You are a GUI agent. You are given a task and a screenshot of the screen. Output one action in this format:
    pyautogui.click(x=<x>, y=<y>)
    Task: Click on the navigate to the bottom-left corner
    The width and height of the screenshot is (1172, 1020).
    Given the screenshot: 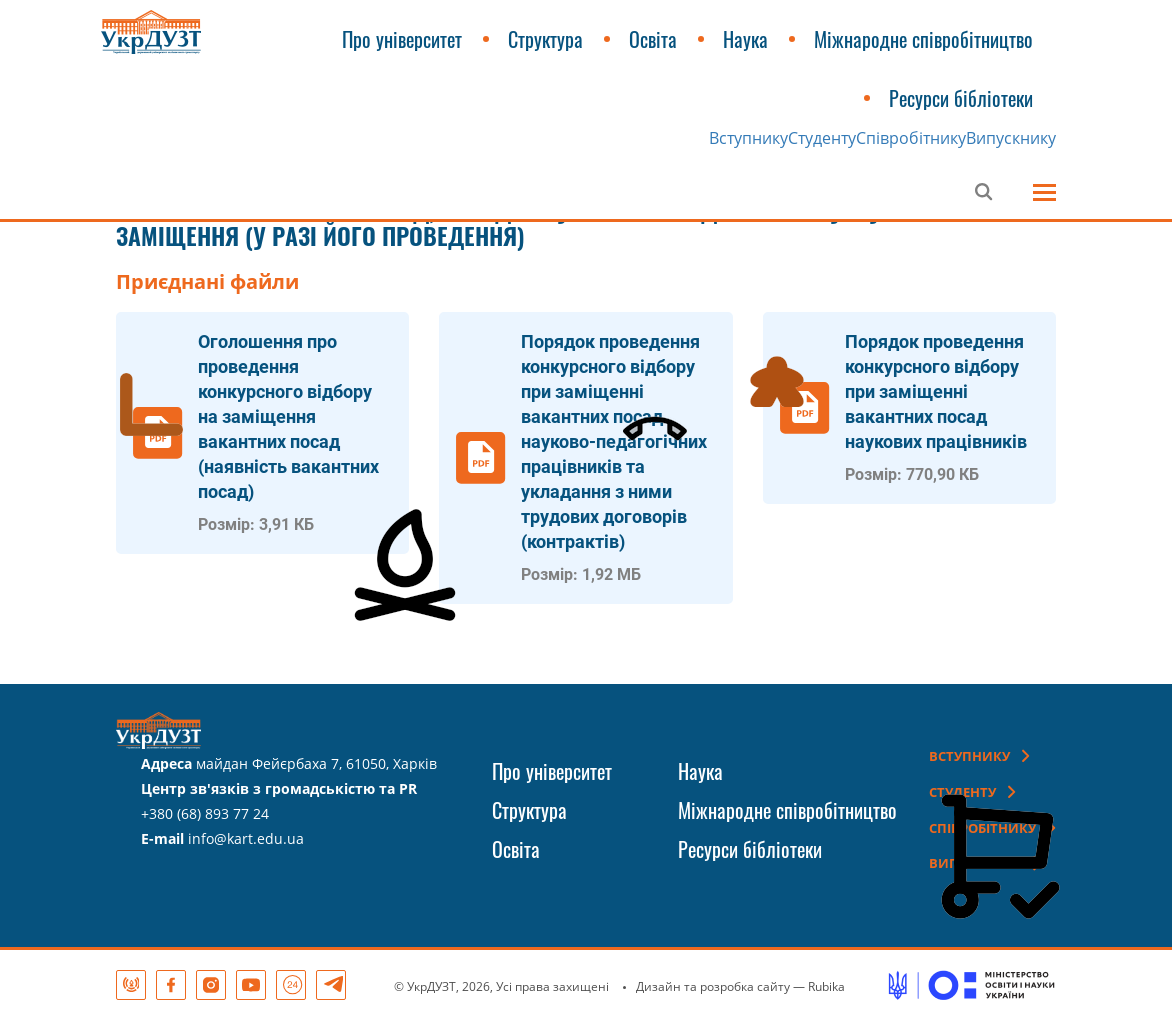 What is the action you would take?
    pyautogui.click(x=151, y=404)
    